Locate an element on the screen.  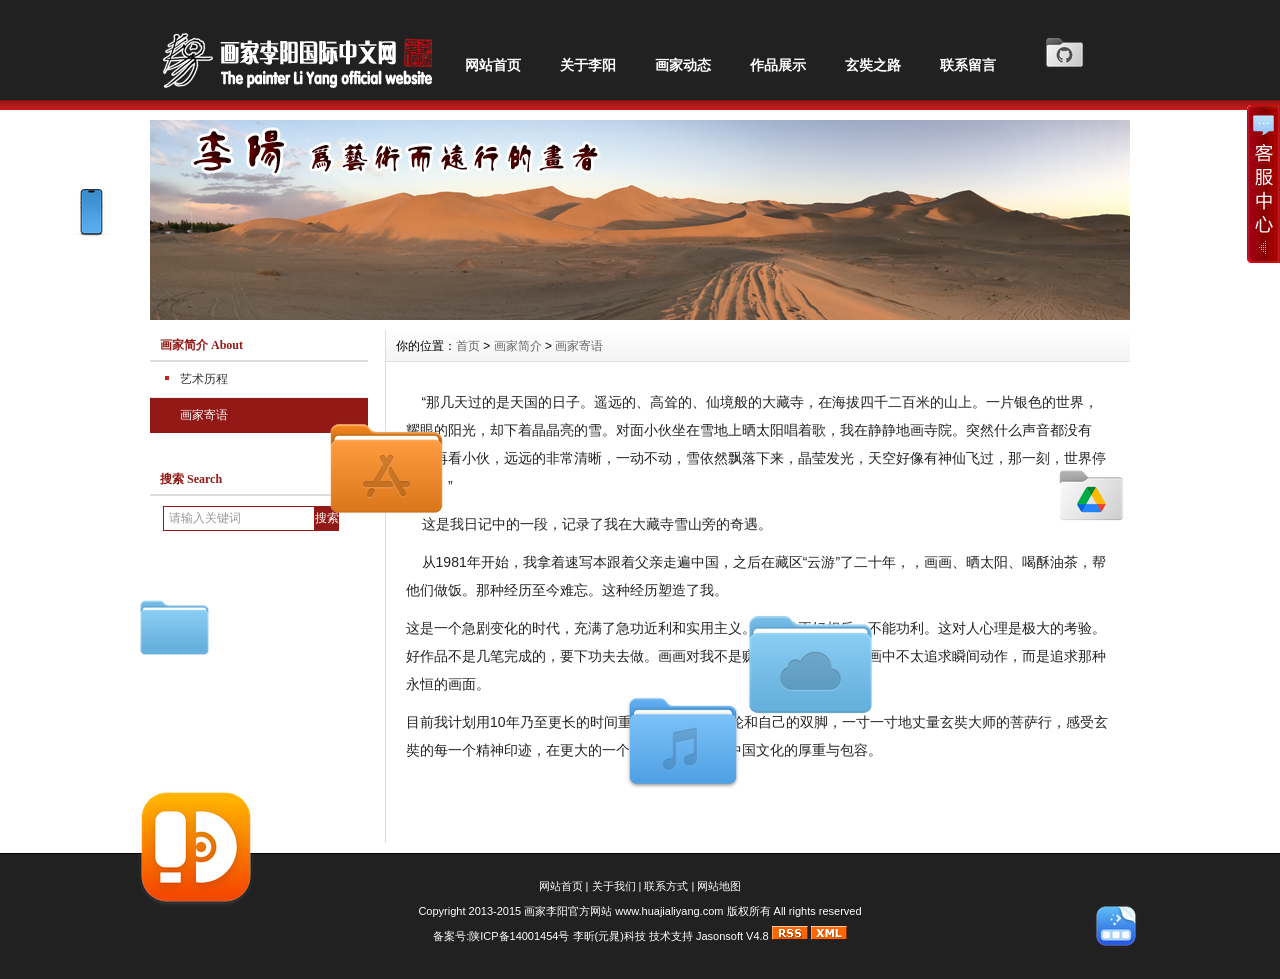
open impression, a disk image writing utility is located at coordinates (196, 847).